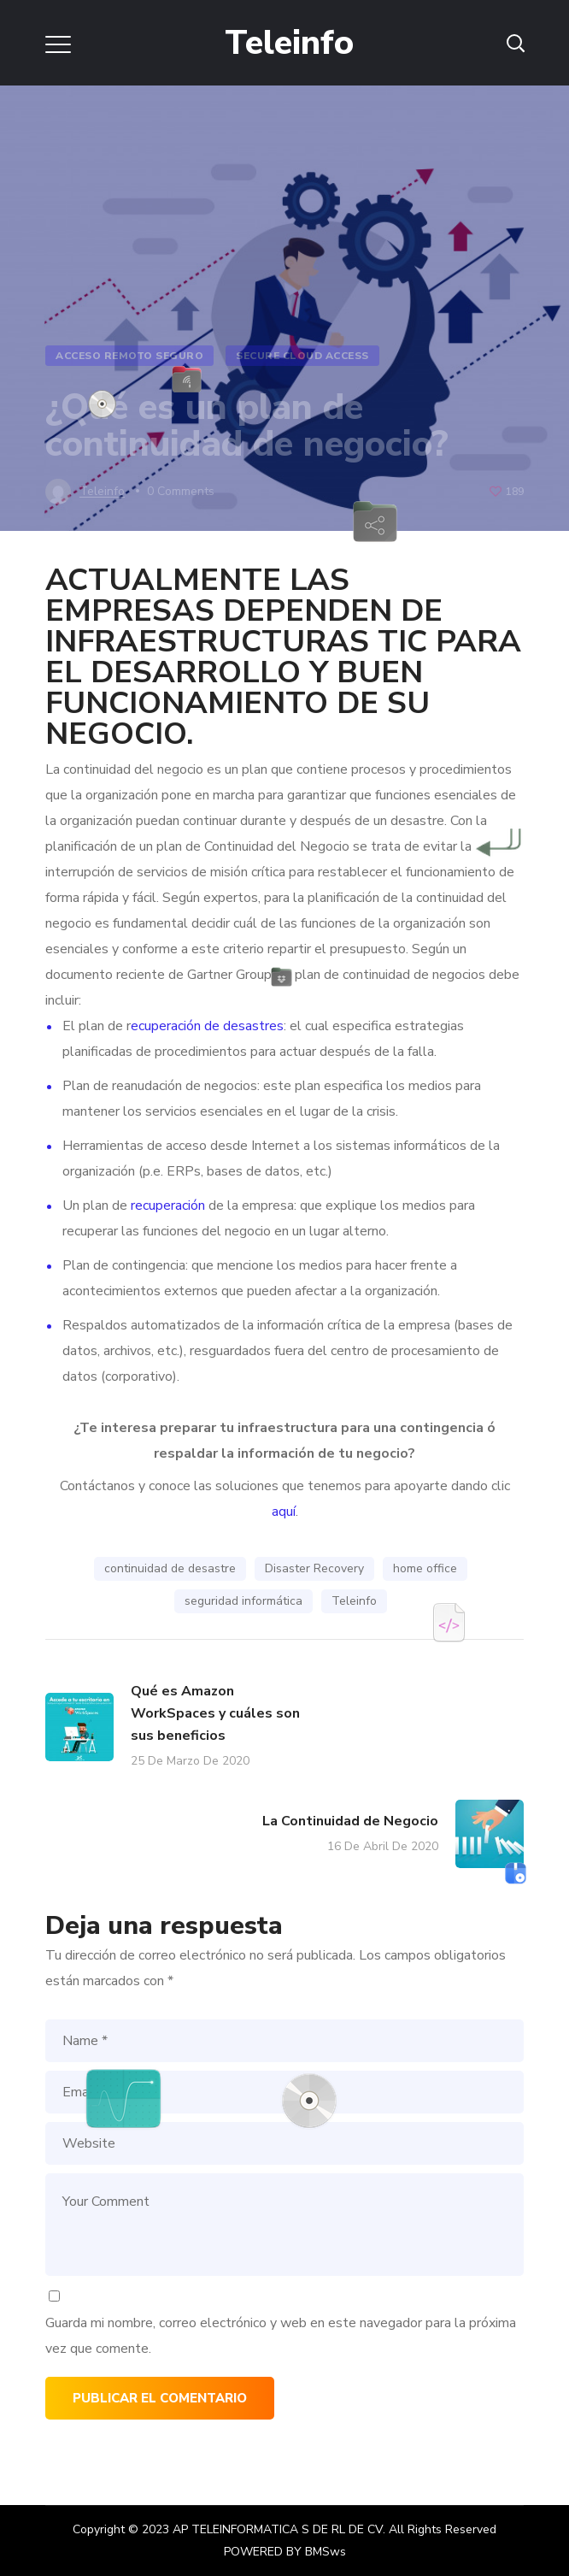 Image resolution: width=569 pixels, height=2576 pixels. Describe the element at coordinates (515, 1873) in the screenshot. I see `access input source or keyboard layout settings` at that location.